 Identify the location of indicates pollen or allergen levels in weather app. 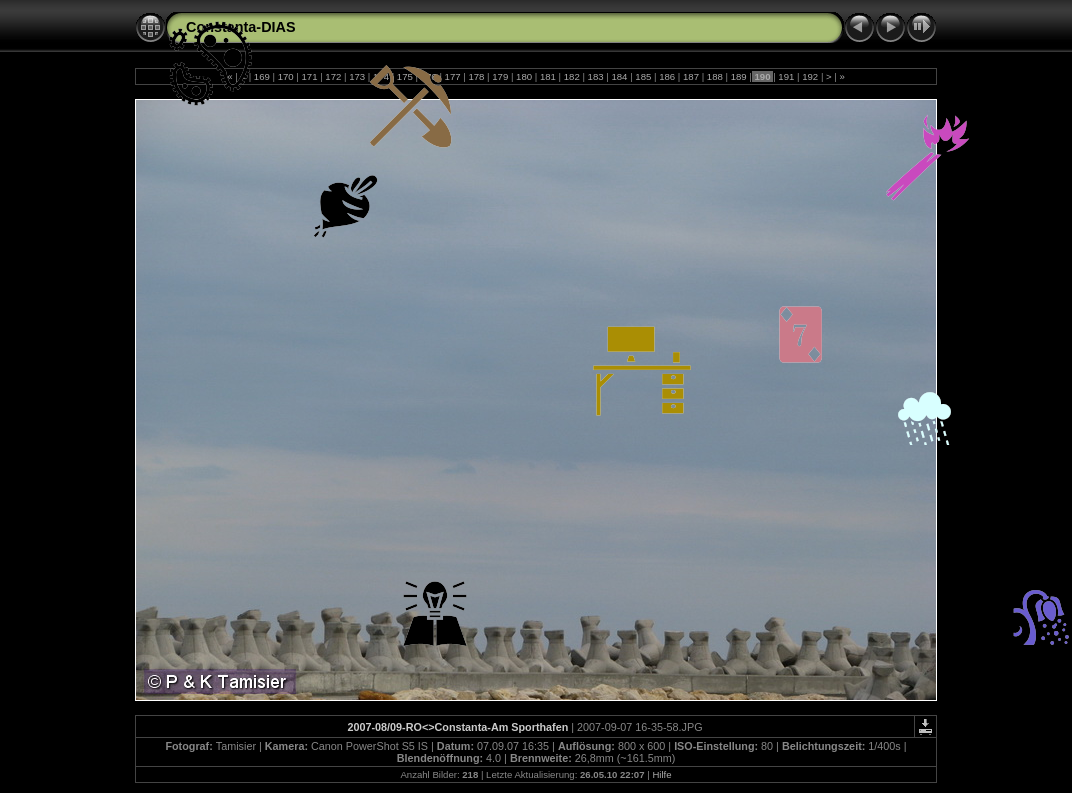
(1041, 617).